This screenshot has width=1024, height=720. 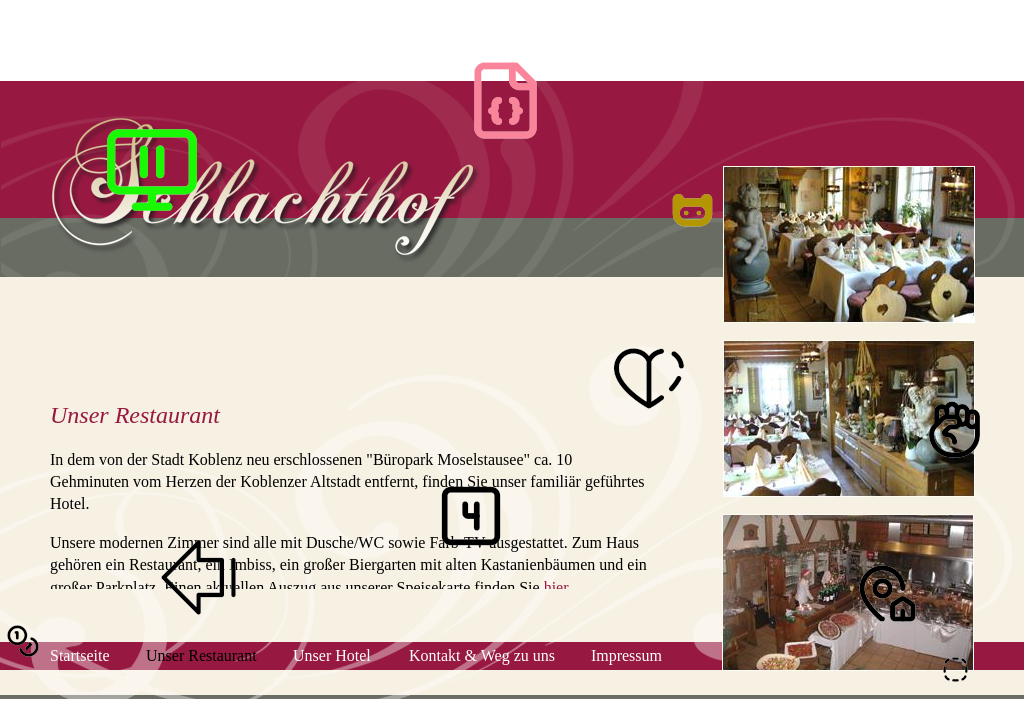 I want to click on indicates partial like or favorite status, so click(x=649, y=376).